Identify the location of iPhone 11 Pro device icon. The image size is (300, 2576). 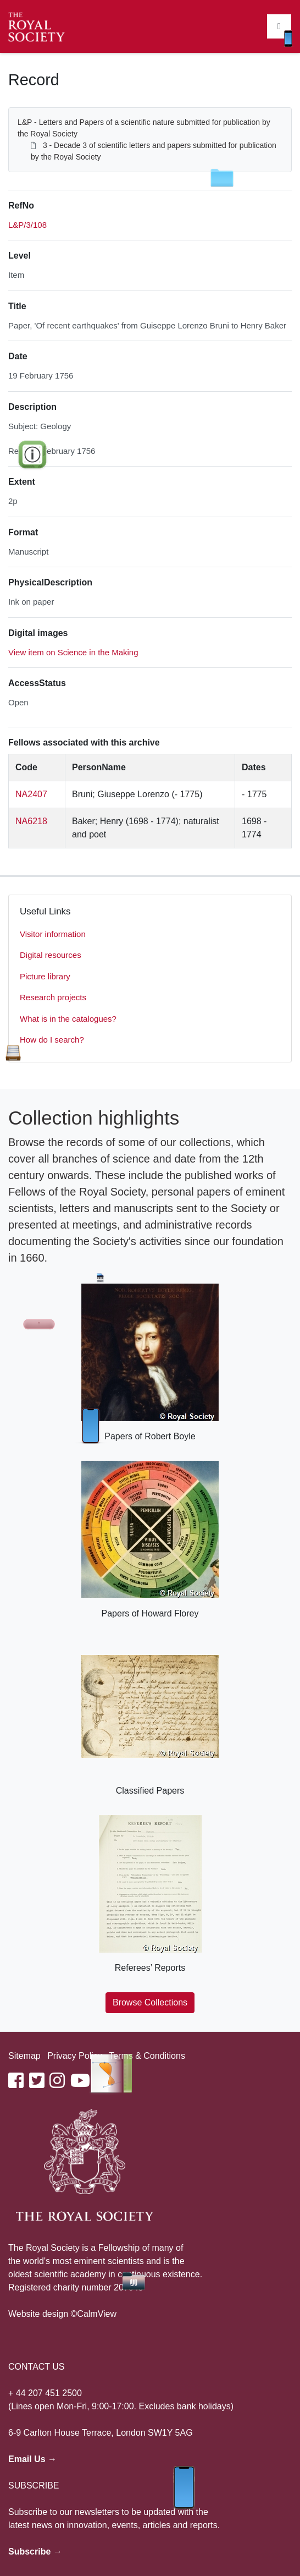
(184, 2488).